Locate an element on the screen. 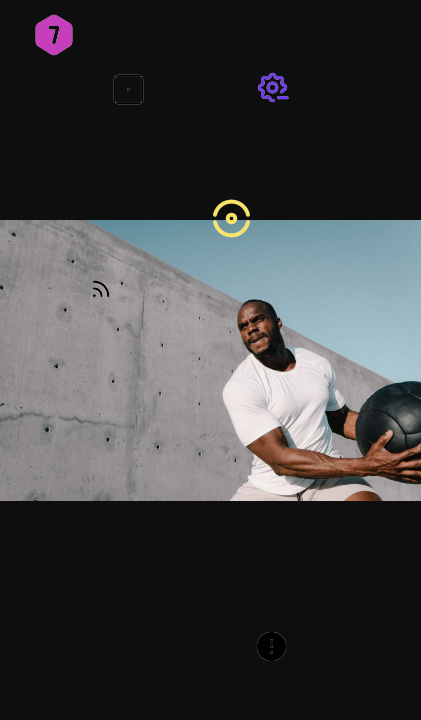 The height and width of the screenshot is (720, 421). subscribe to RSS feed is located at coordinates (100, 290).